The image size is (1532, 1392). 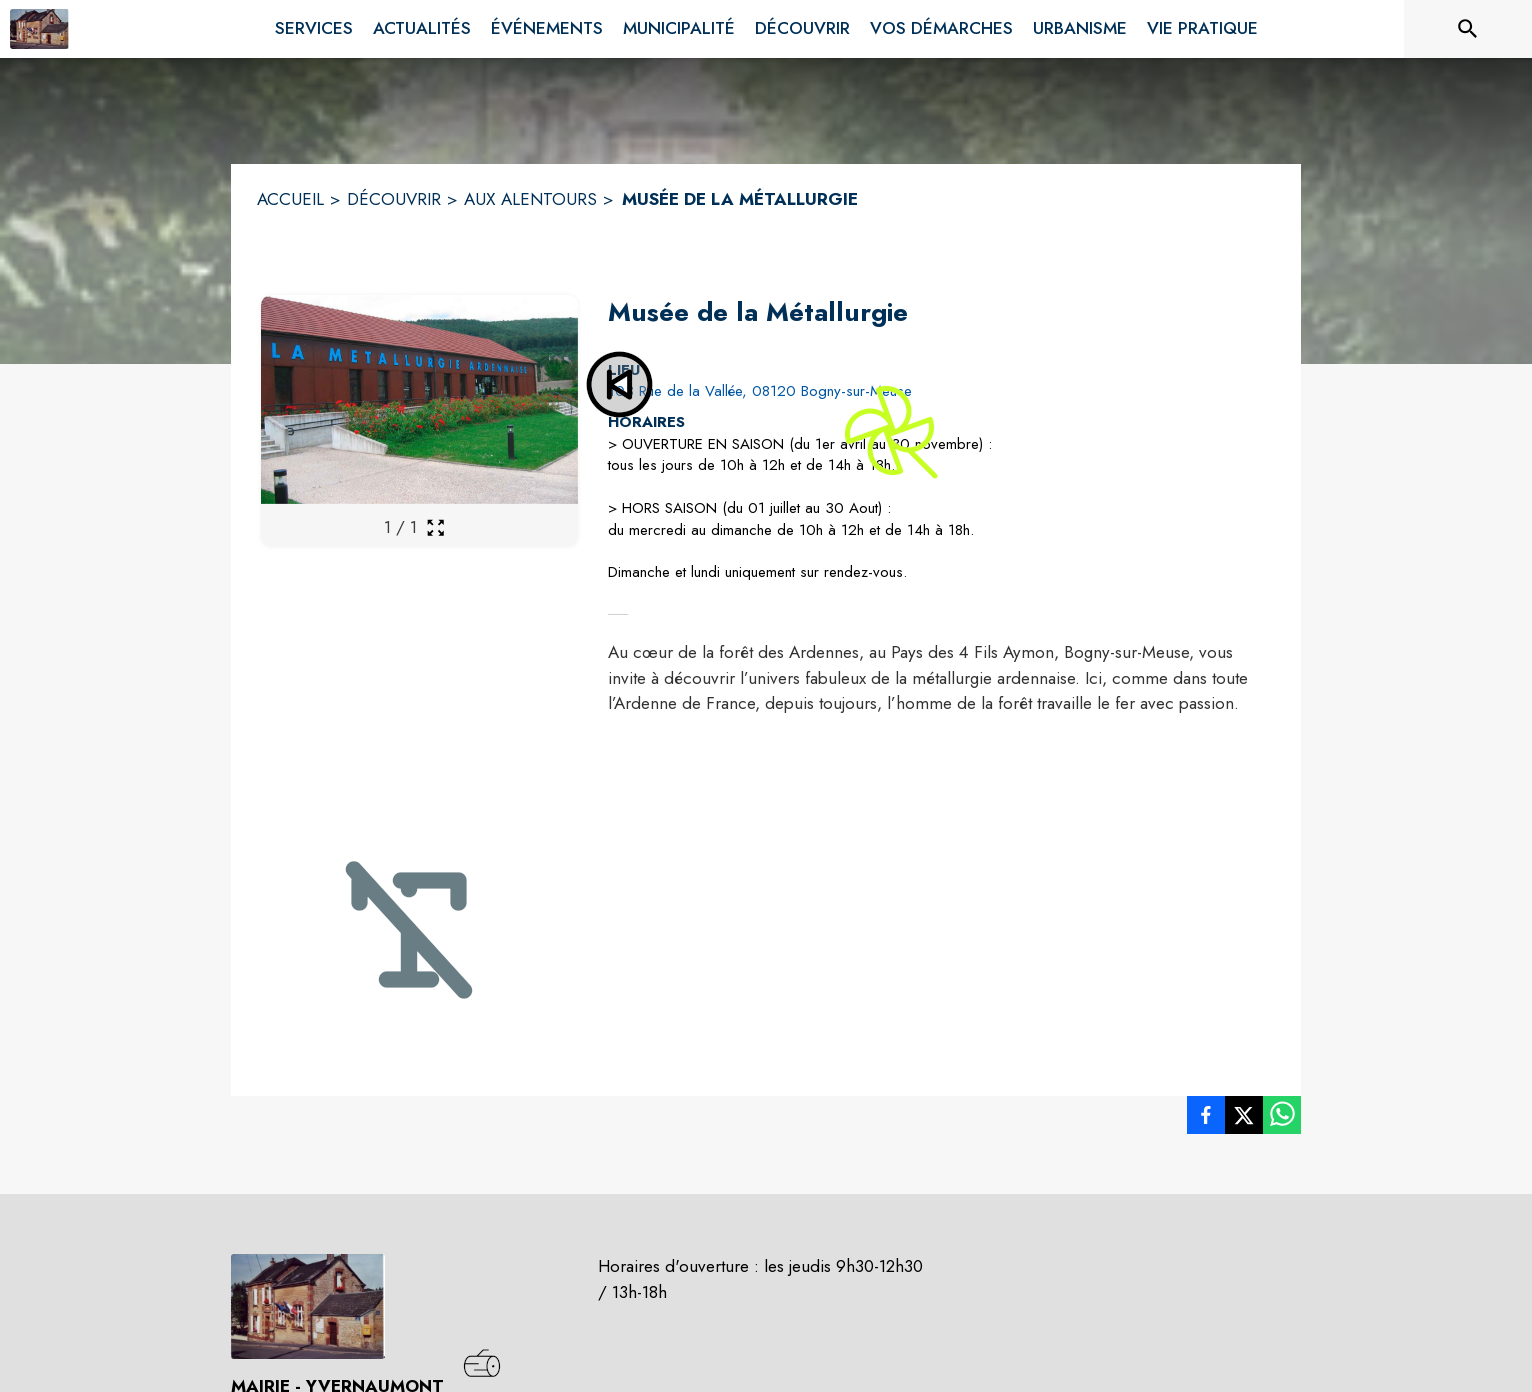 What do you see at coordinates (893, 434) in the screenshot?
I see `indicates a playful or fun feature` at bounding box center [893, 434].